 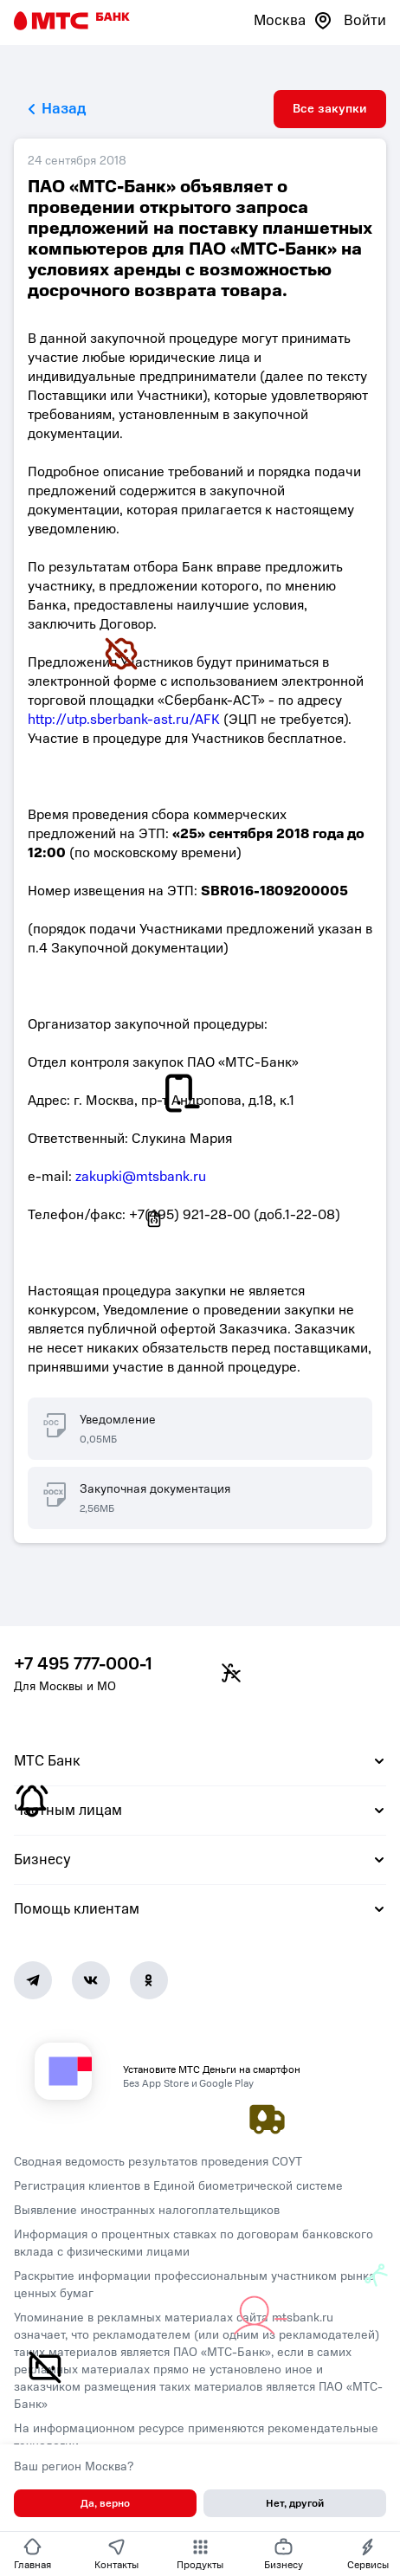 What do you see at coordinates (231, 1673) in the screenshot?
I see `disable math function or formula mode` at bounding box center [231, 1673].